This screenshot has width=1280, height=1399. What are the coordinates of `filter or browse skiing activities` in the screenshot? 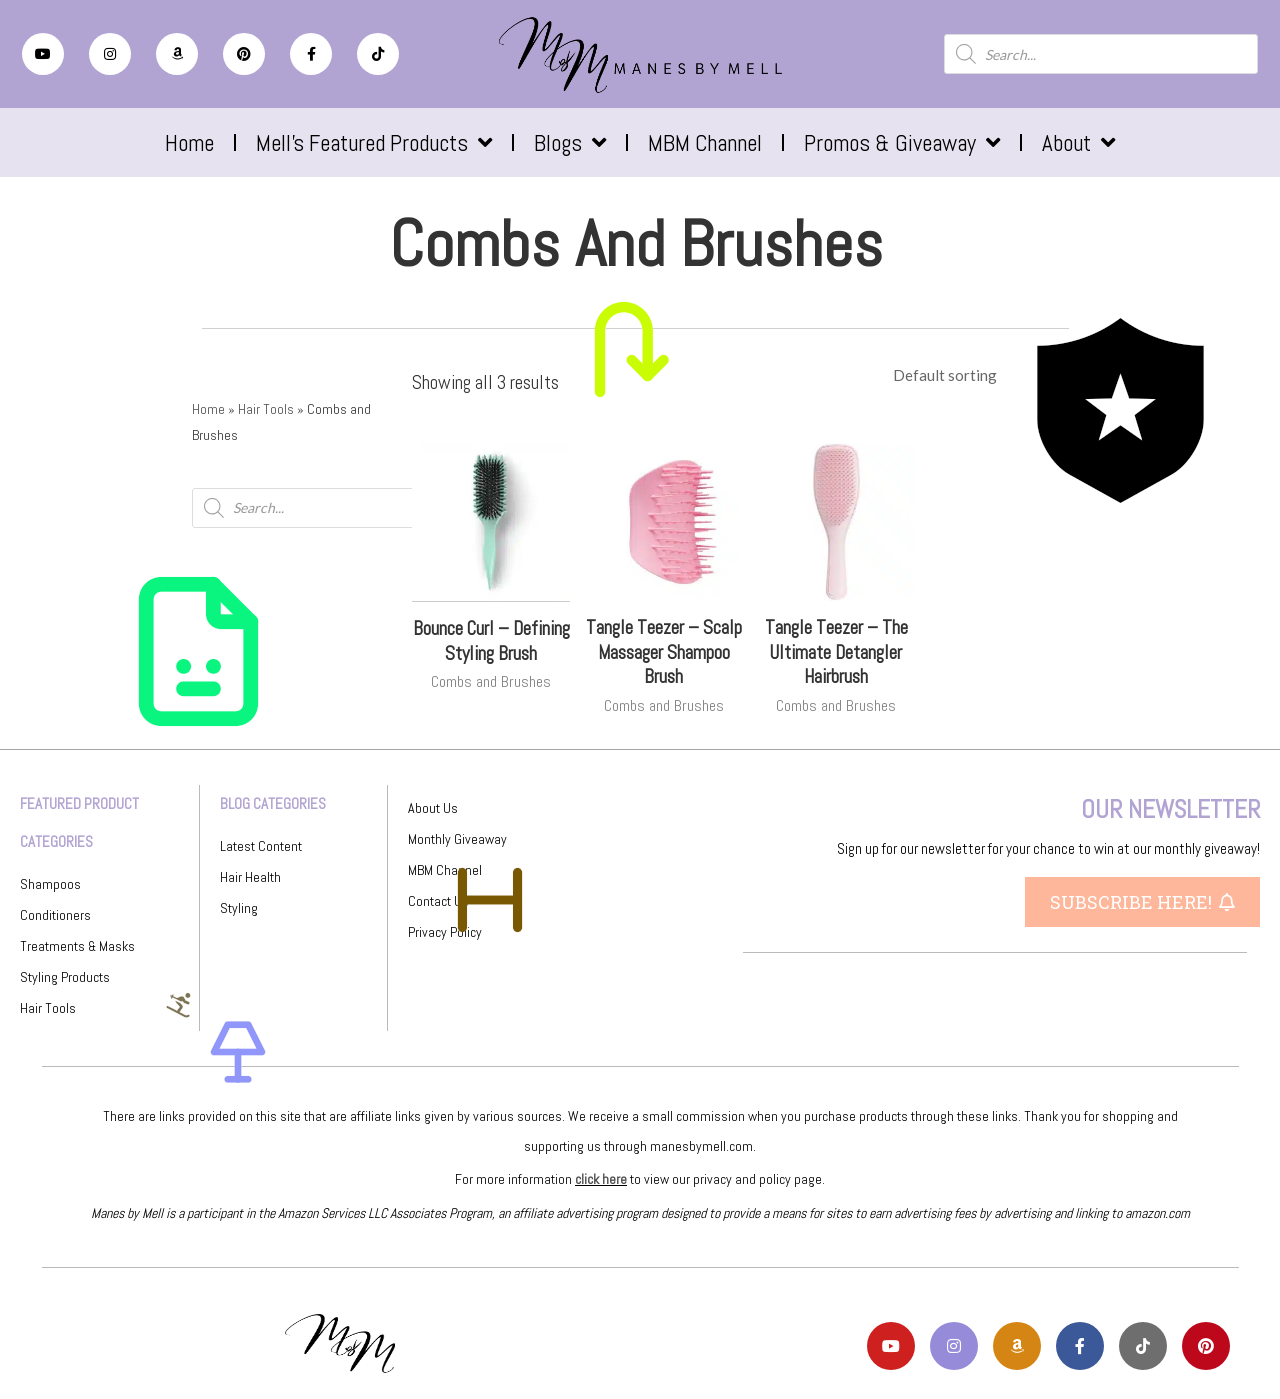 It's located at (179, 1004).